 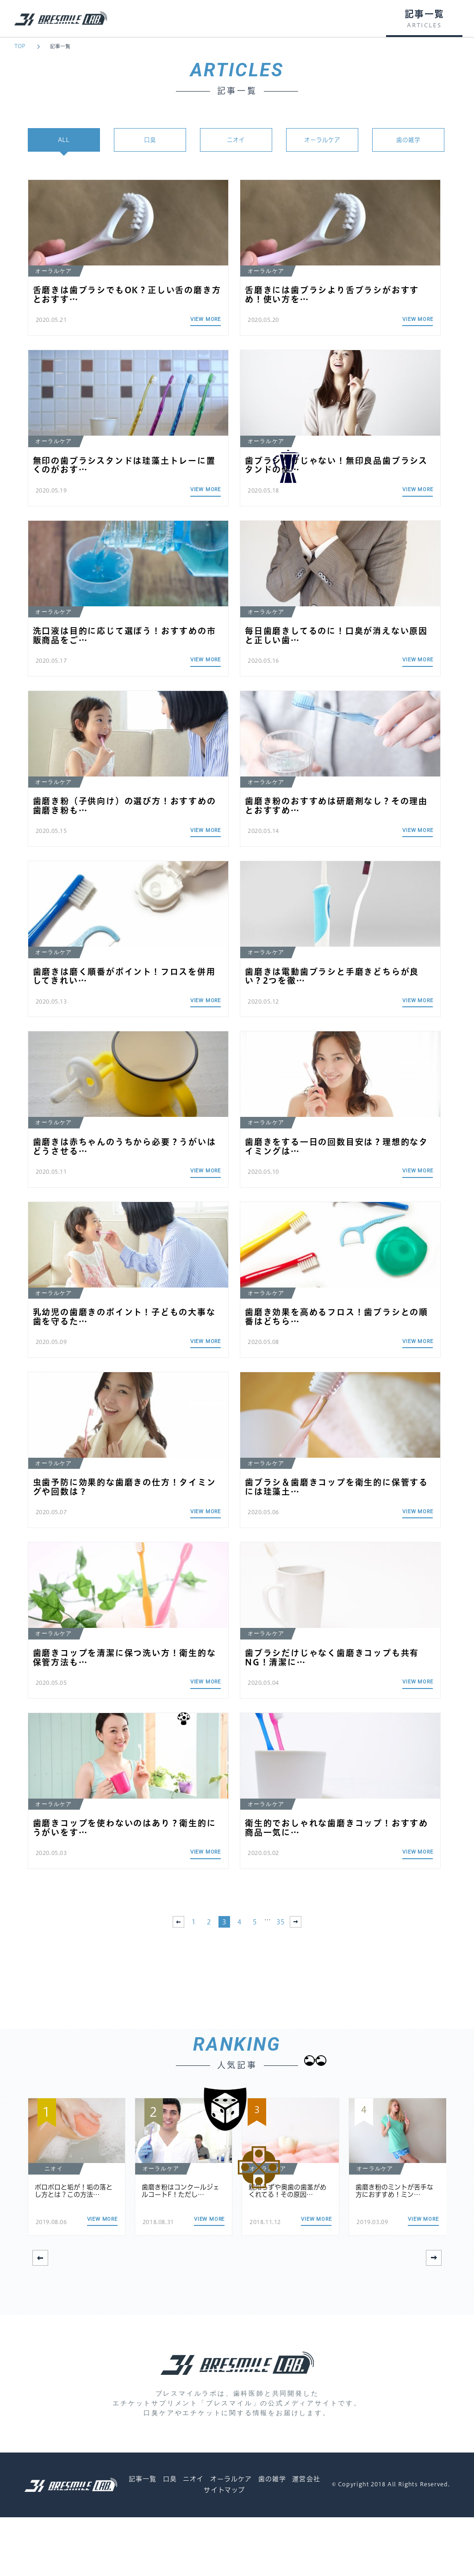 I want to click on power-up or bonus item in a game, so click(x=184, y=1719).